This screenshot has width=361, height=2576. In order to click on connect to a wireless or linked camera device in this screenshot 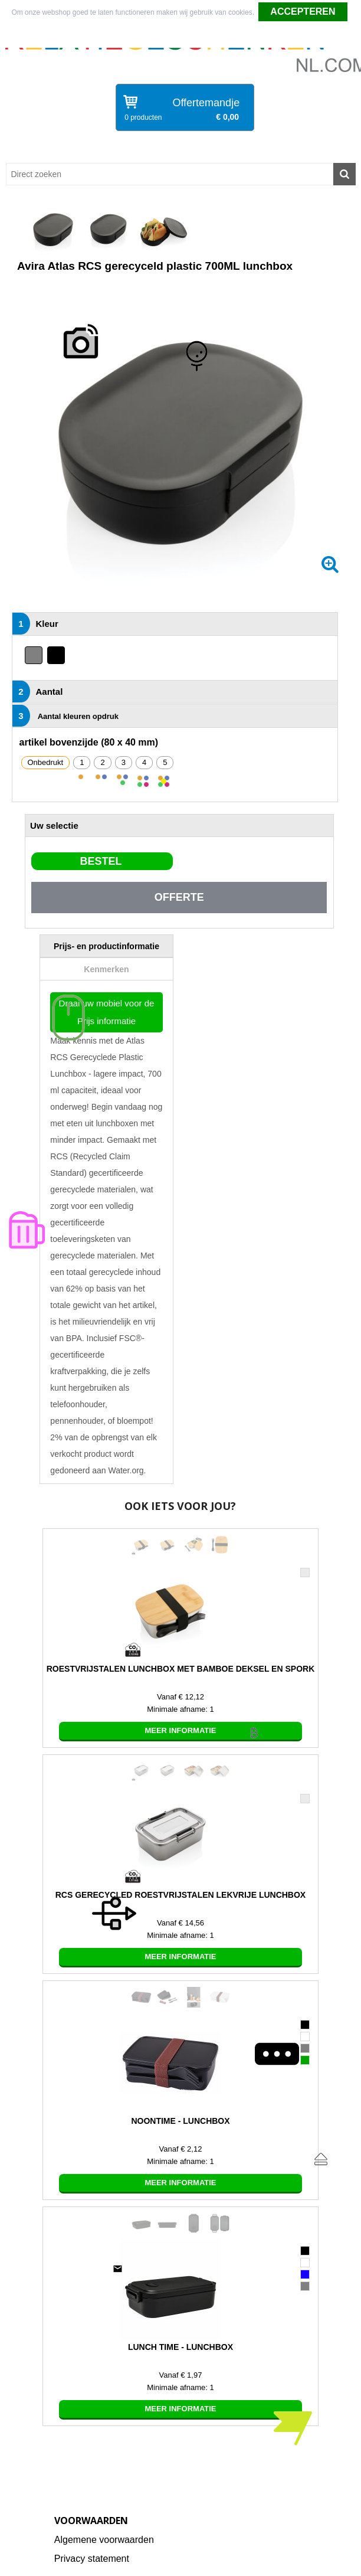, I will do `click(81, 341)`.